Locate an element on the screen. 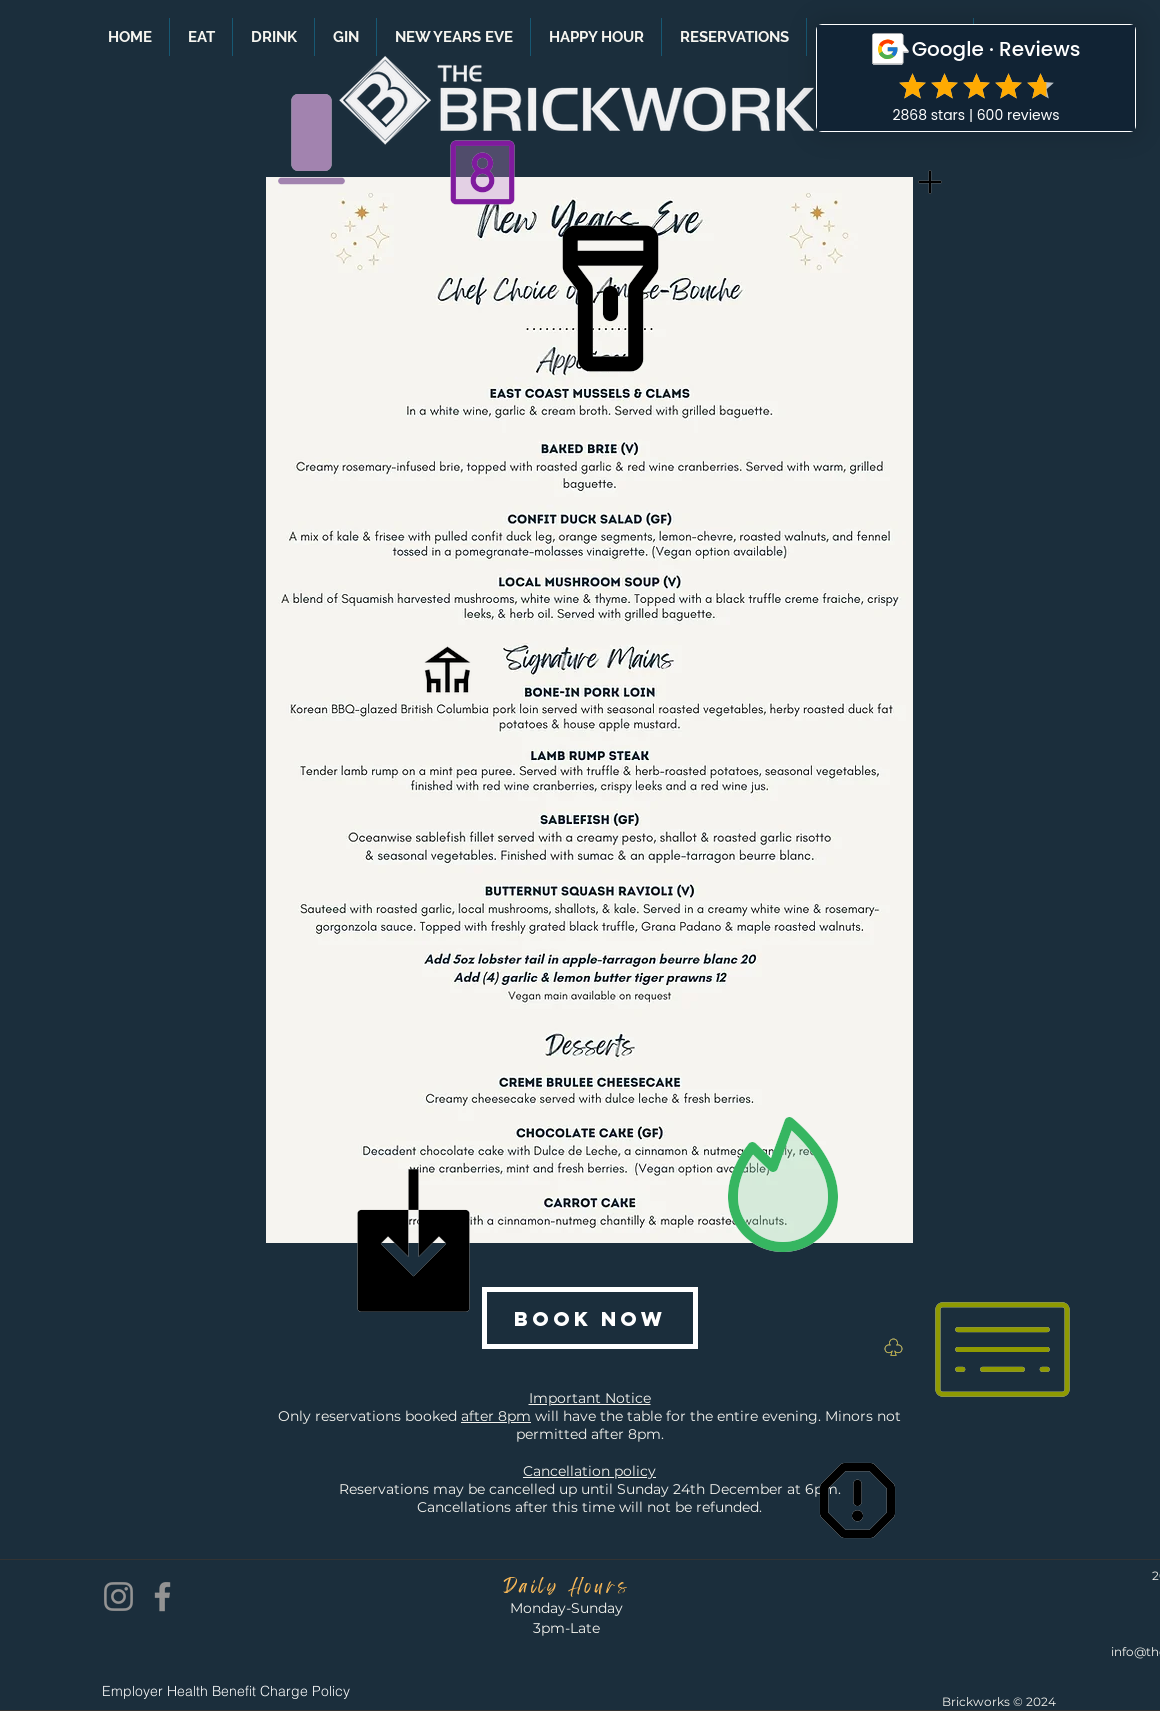 Image resolution: width=1160 pixels, height=1711 pixels. download a file to your device is located at coordinates (413, 1240).